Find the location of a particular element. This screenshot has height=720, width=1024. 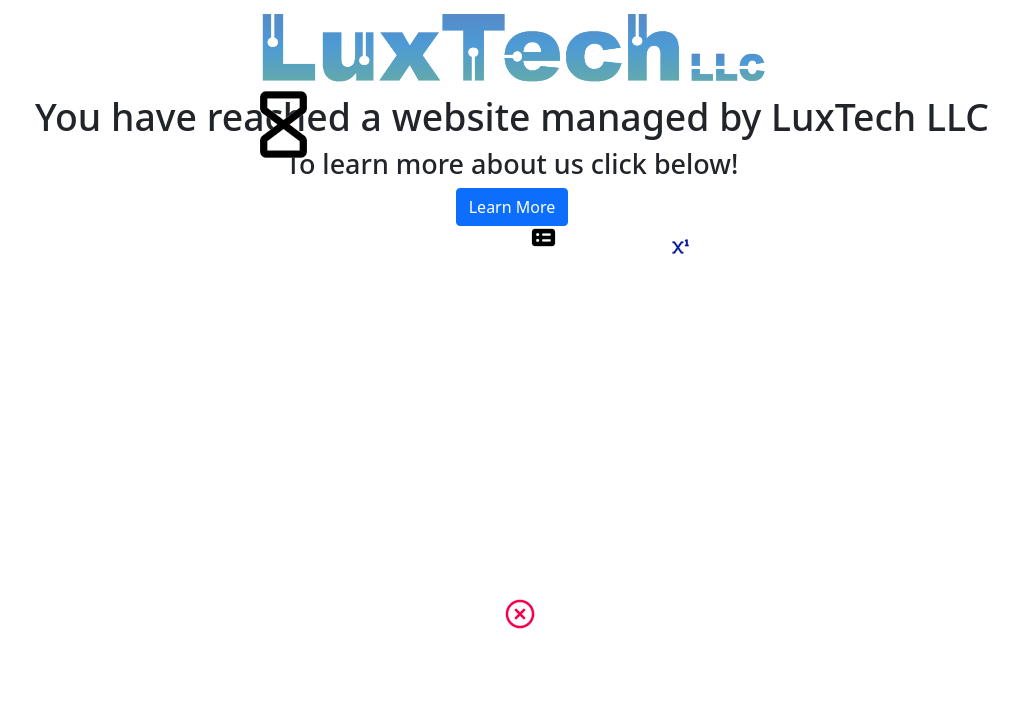

close or dismiss a dialog is located at coordinates (520, 614).